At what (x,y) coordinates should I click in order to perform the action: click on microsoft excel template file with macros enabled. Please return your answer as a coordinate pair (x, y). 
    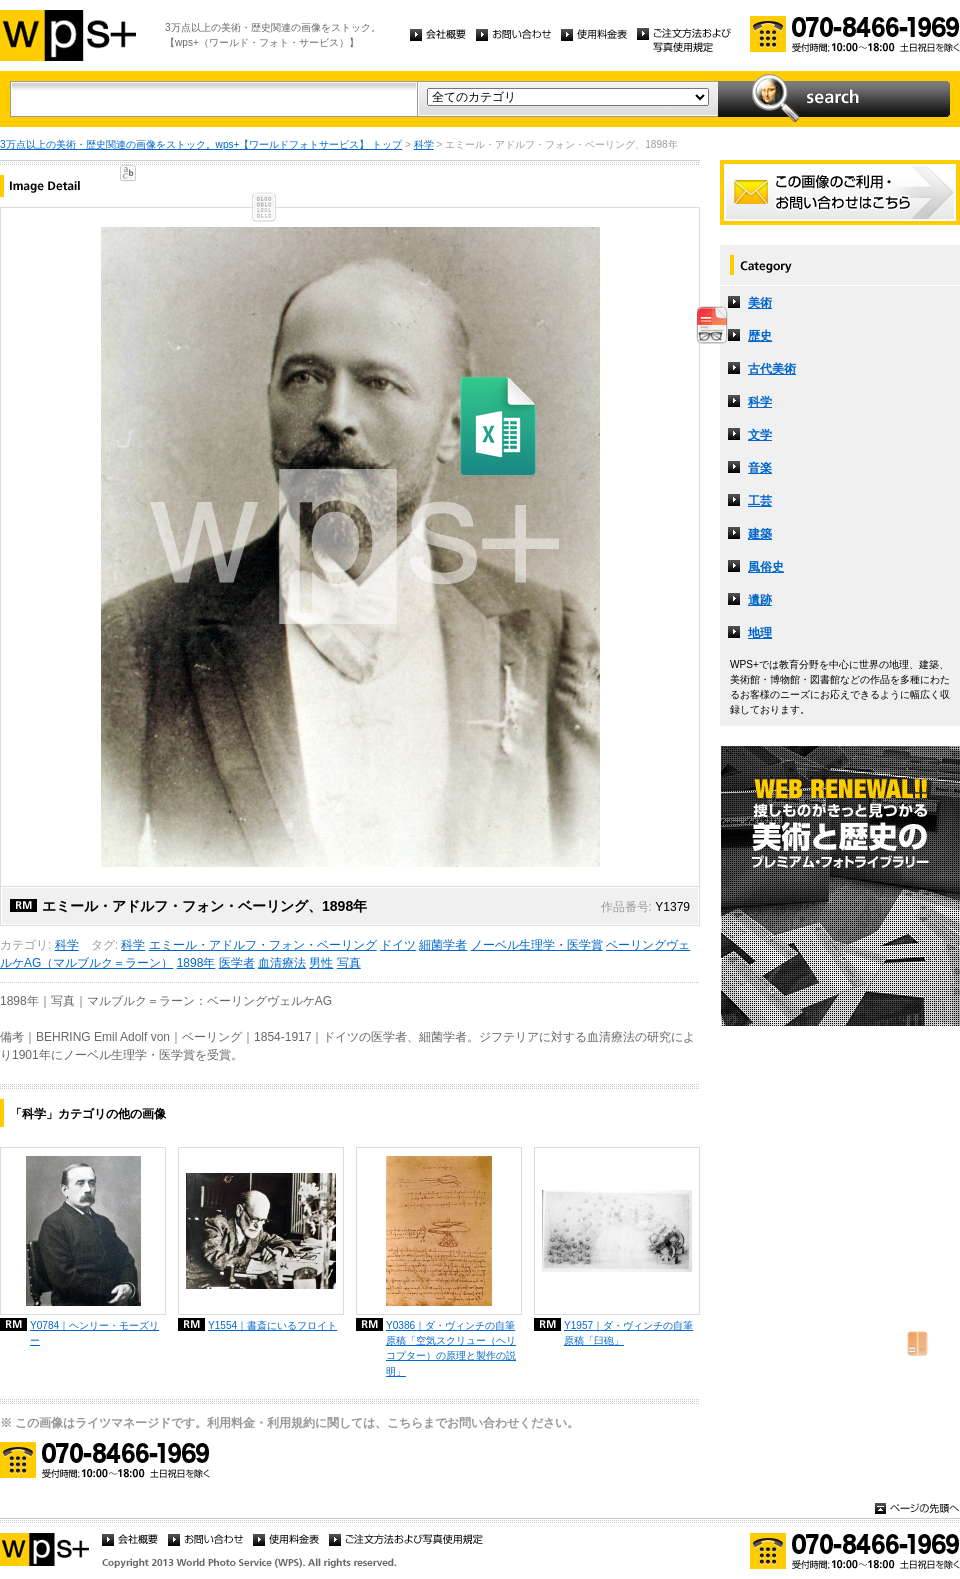
    Looking at the image, I should click on (498, 426).